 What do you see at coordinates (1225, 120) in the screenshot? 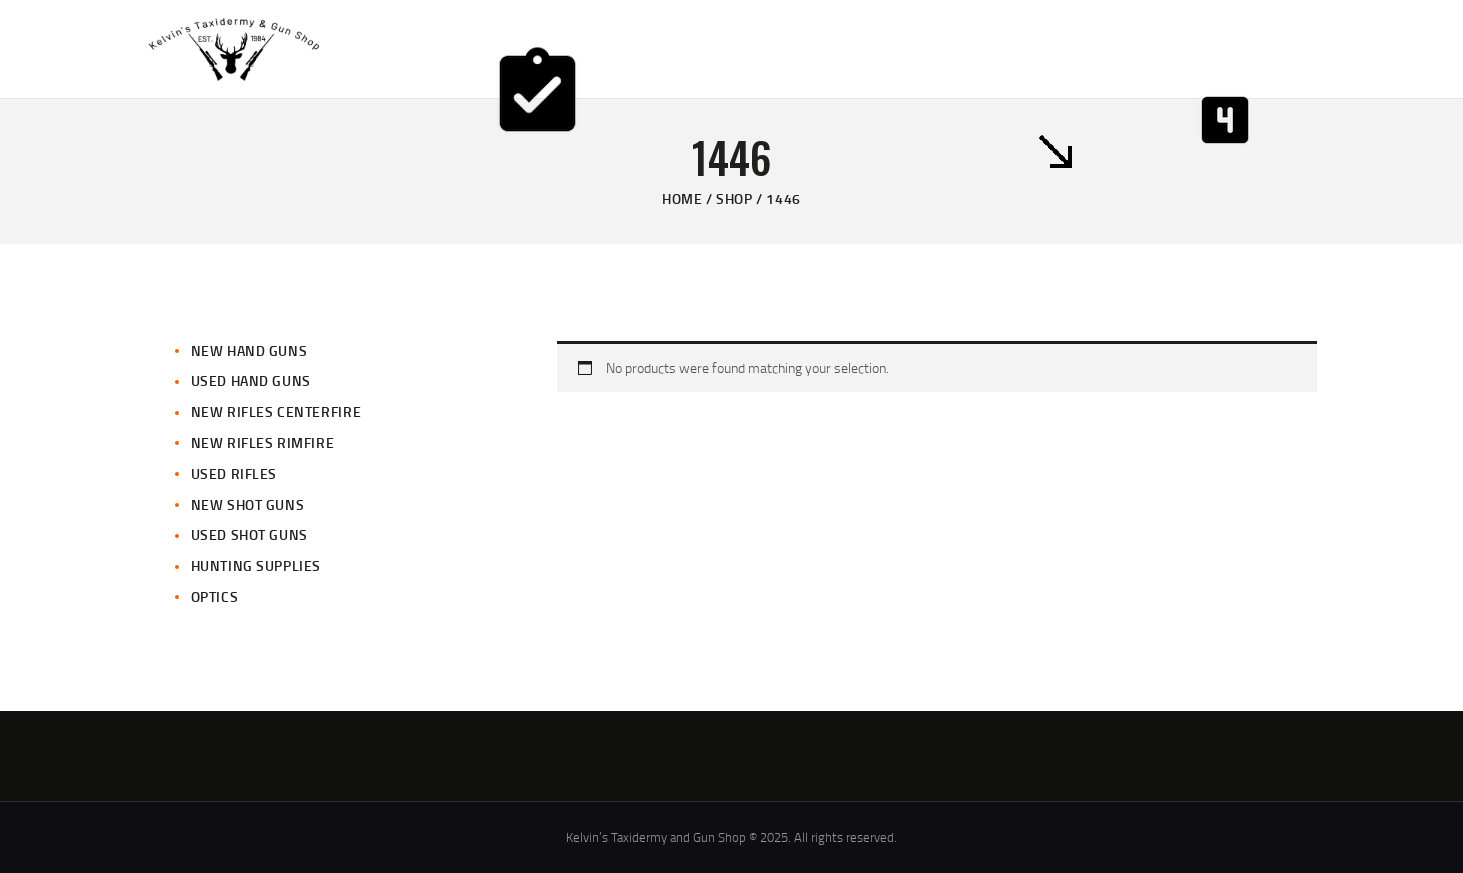
I see `select filter or preset number 4` at bounding box center [1225, 120].